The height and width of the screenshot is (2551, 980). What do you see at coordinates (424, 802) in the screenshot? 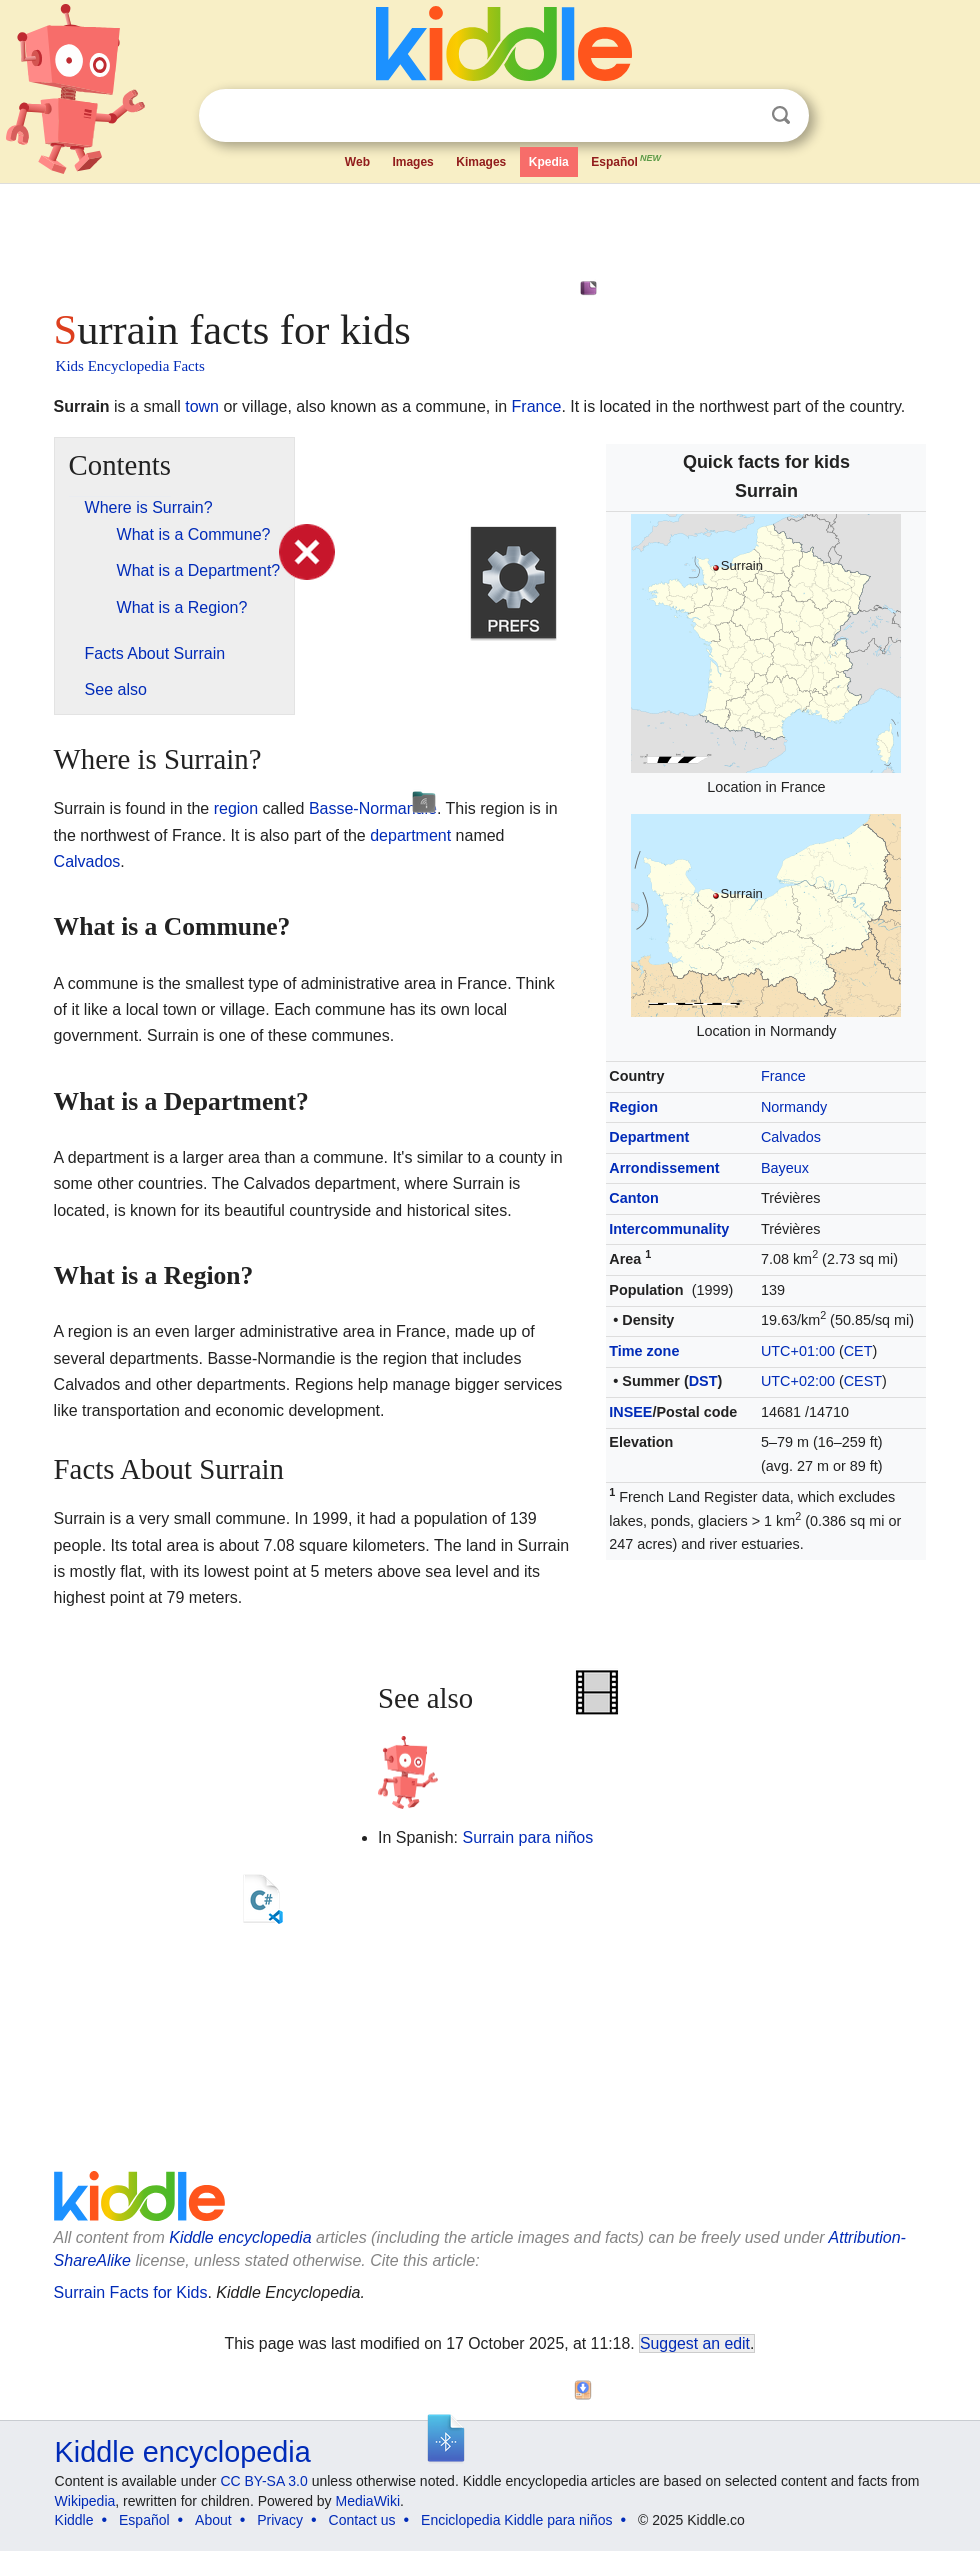
I see `open insync cloud sync folder` at bounding box center [424, 802].